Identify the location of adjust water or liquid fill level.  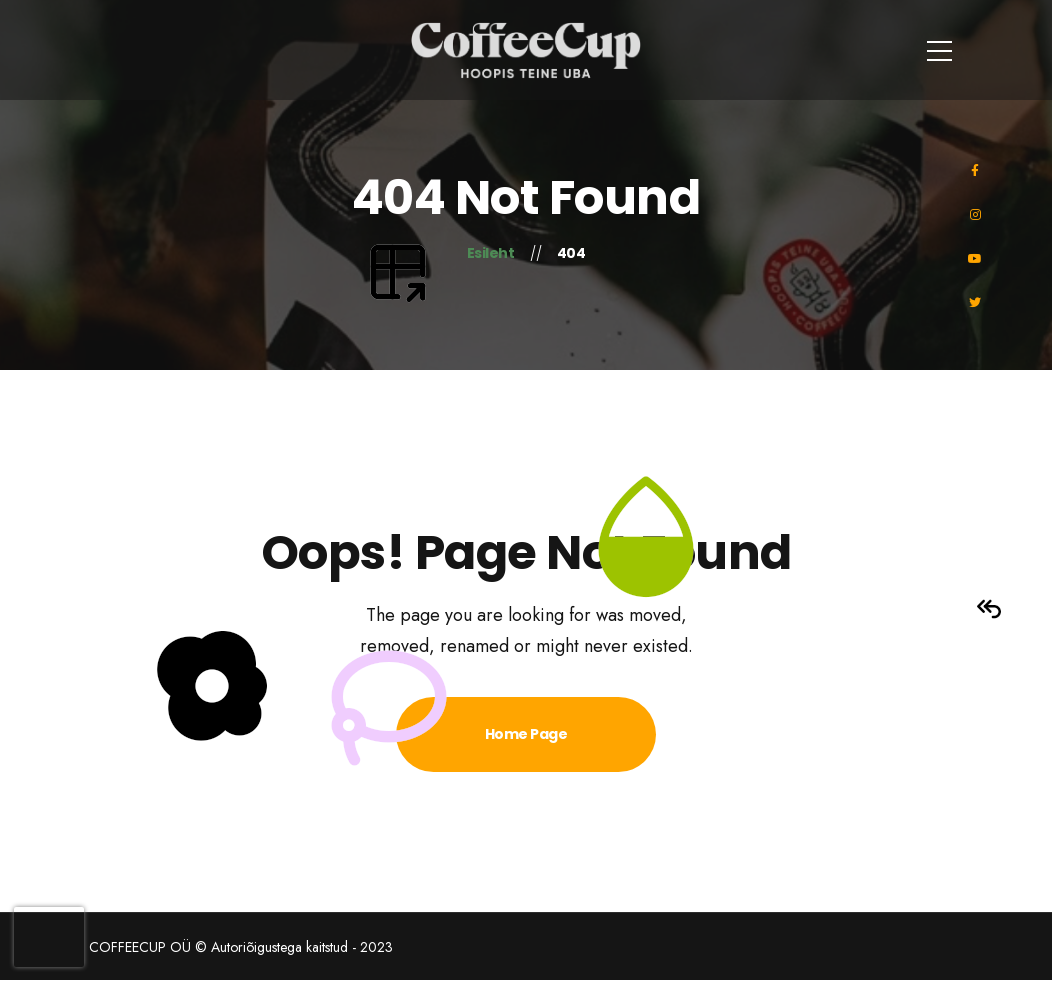
(646, 541).